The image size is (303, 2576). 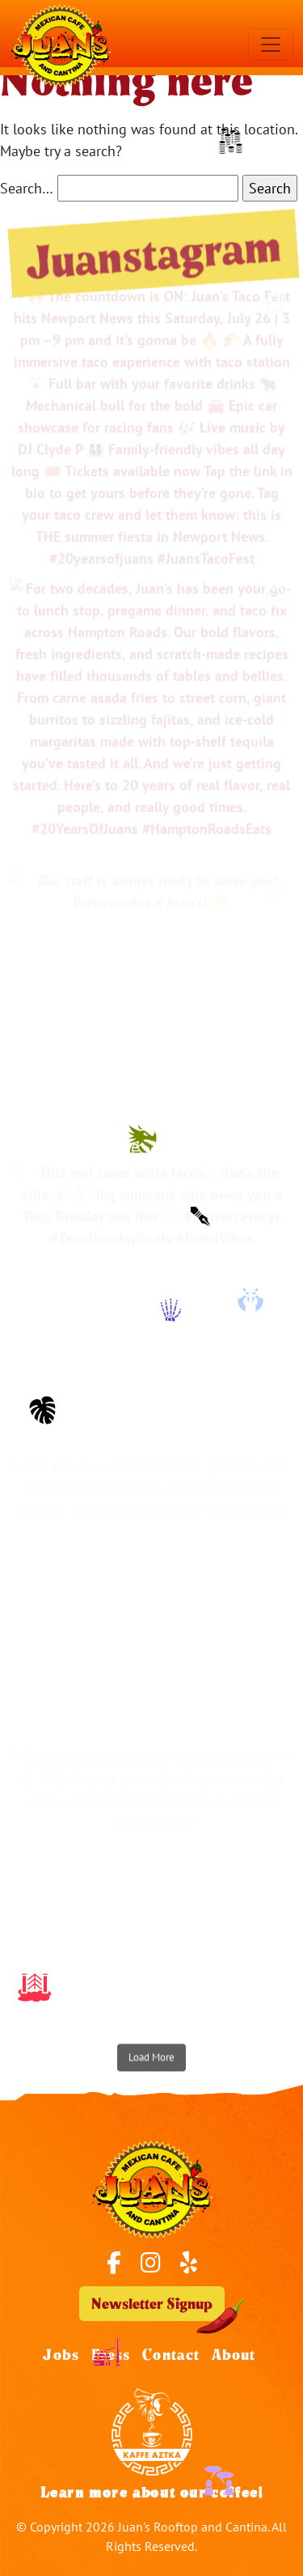 What do you see at coordinates (250, 1300) in the screenshot?
I see `insect or creature type indicator in a game interface` at bounding box center [250, 1300].